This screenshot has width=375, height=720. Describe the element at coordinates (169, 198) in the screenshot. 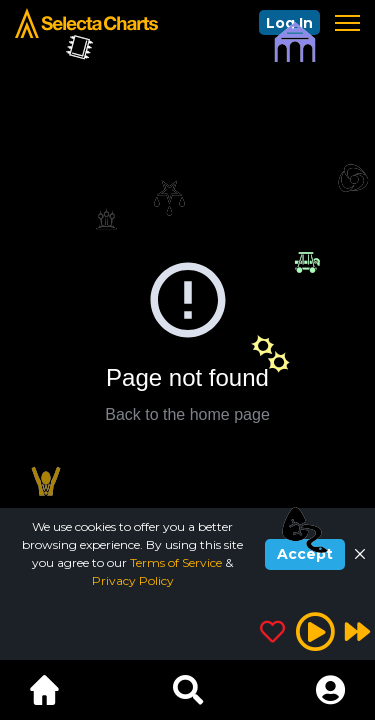

I see `indicates a dissolving or expiring bonus` at that location.